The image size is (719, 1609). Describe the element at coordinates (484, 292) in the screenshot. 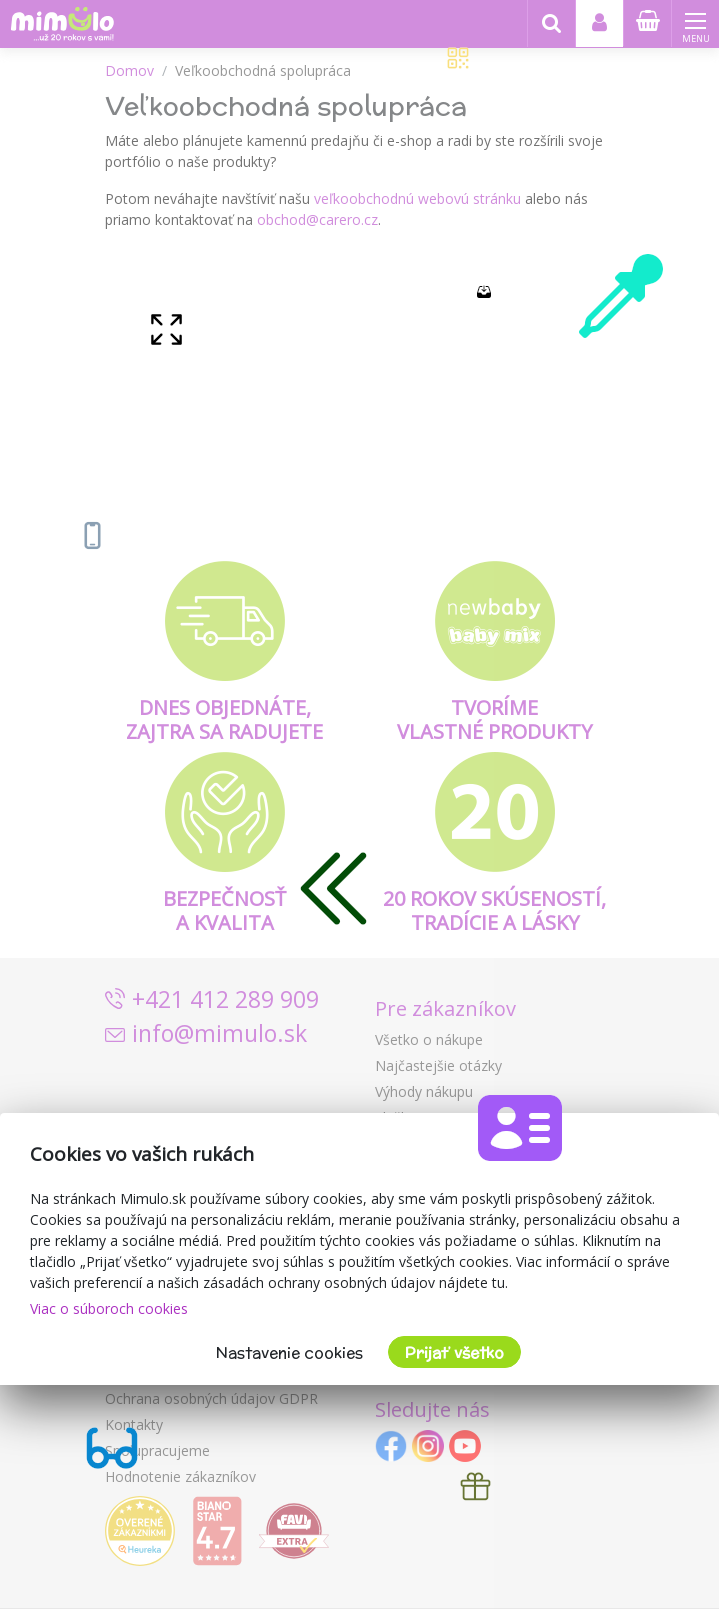

I see `download to inbox` at that location.